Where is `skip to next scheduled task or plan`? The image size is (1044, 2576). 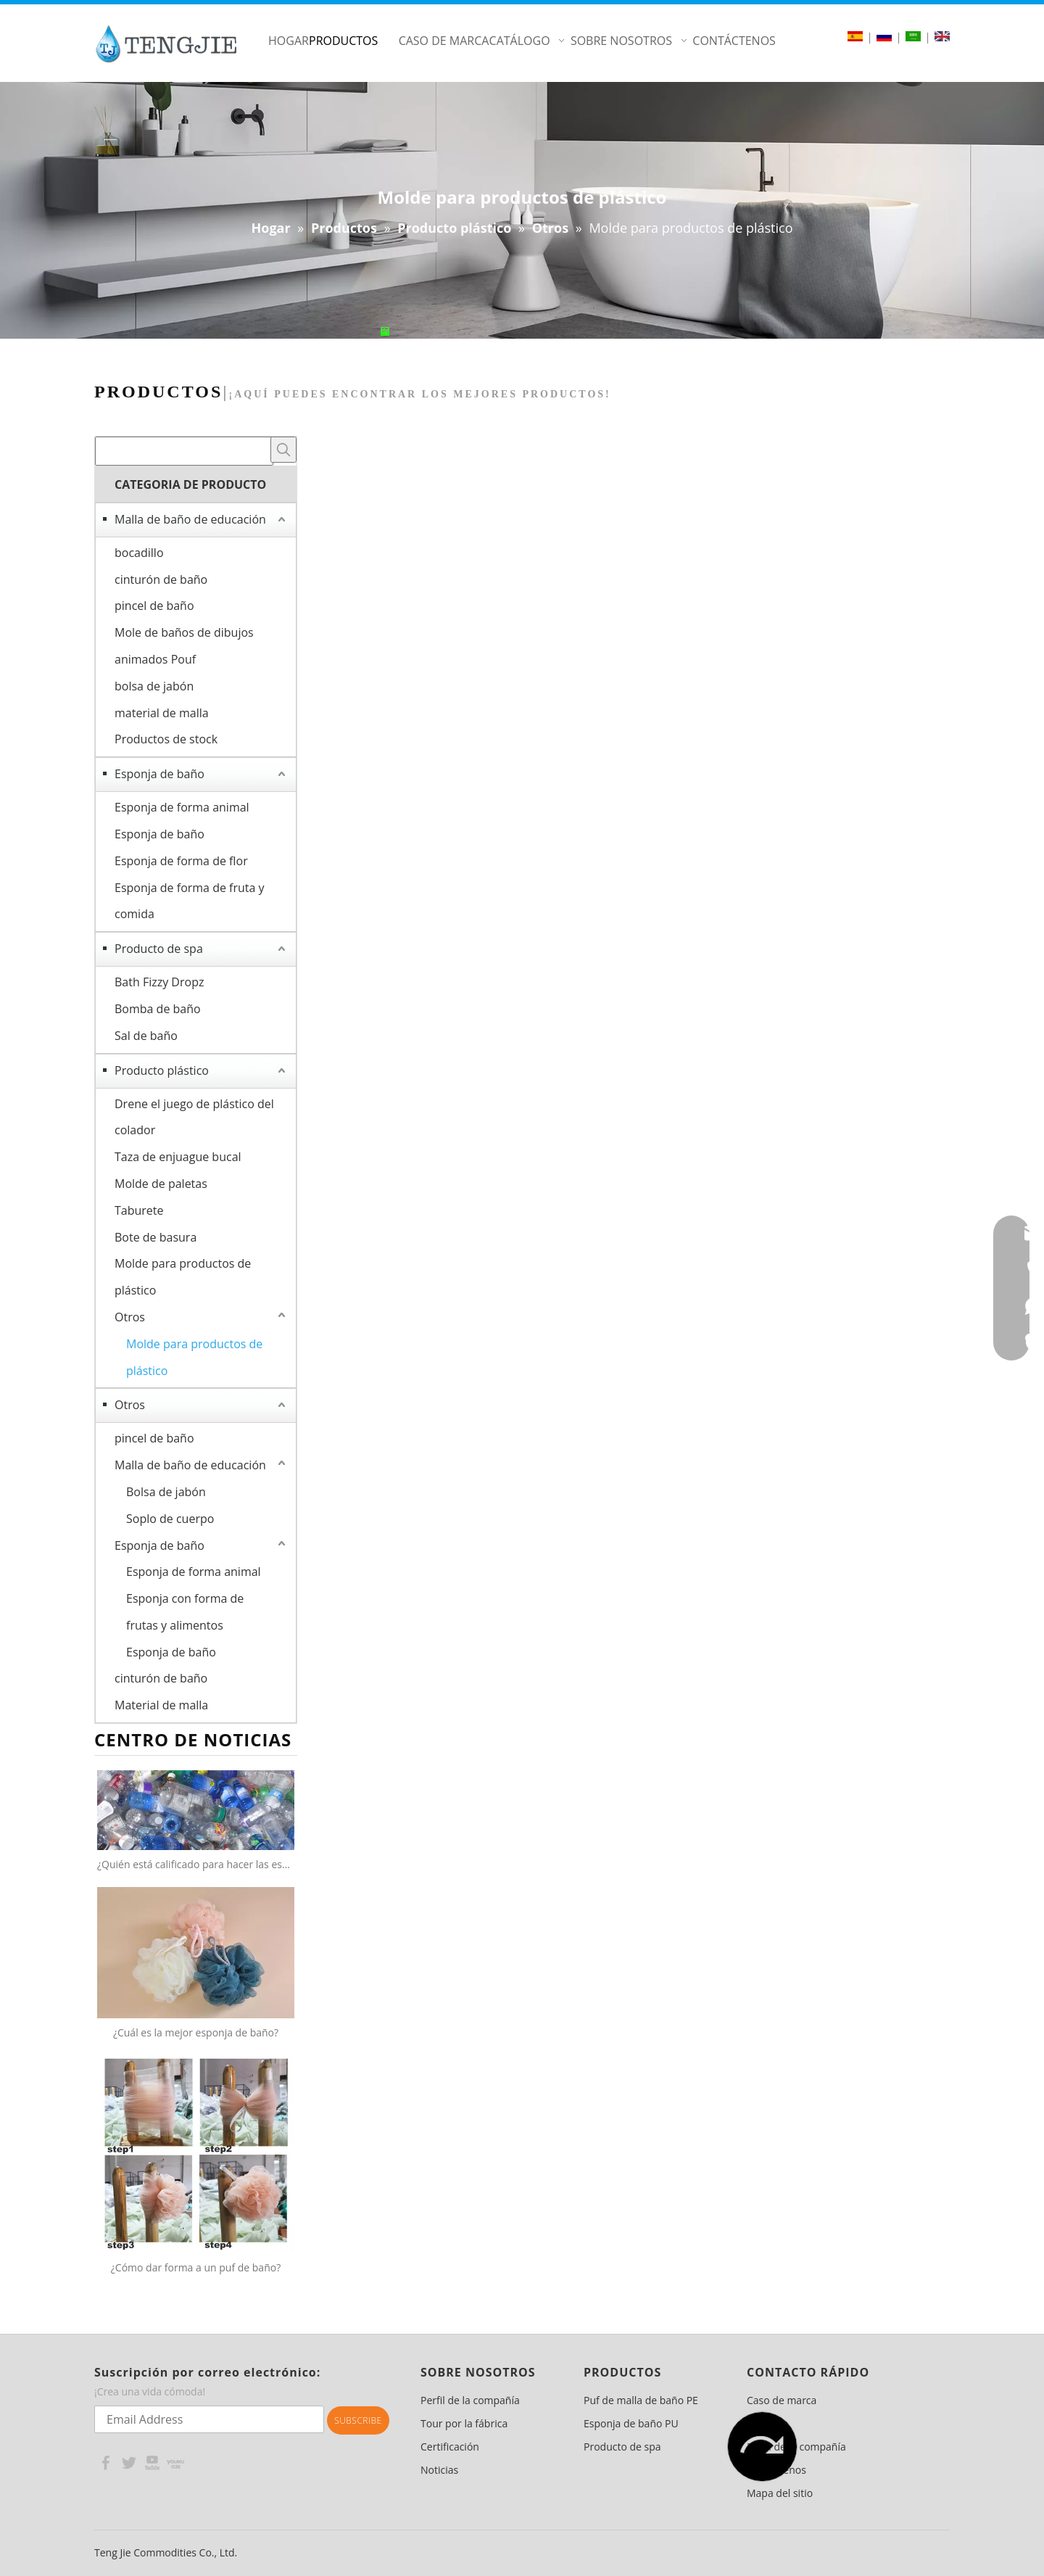 skip to next scheduled task or plan is located at coordinates (762, 2446).